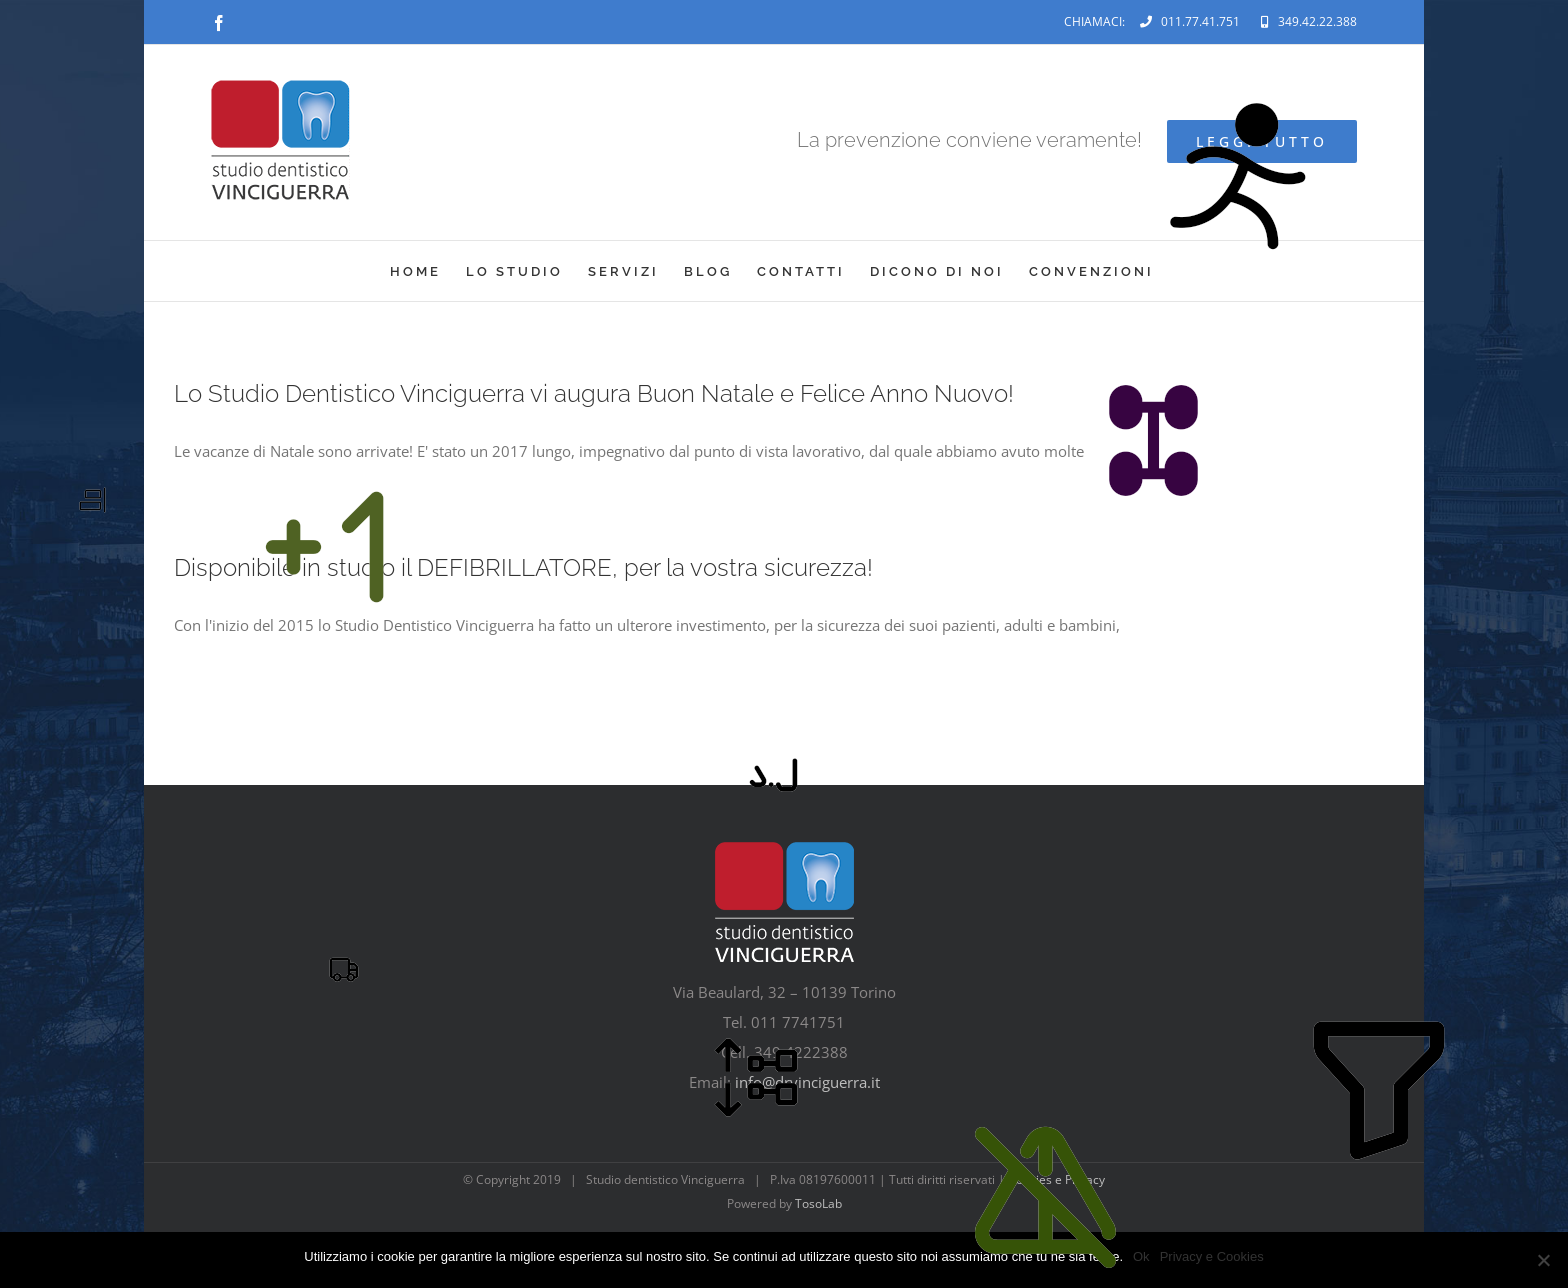 The image size is (1568, 1288). What do you see at coordinates (335, 547) in the screenshot?
I see `increase exposure by one stop` at bounding box center [335, 547].